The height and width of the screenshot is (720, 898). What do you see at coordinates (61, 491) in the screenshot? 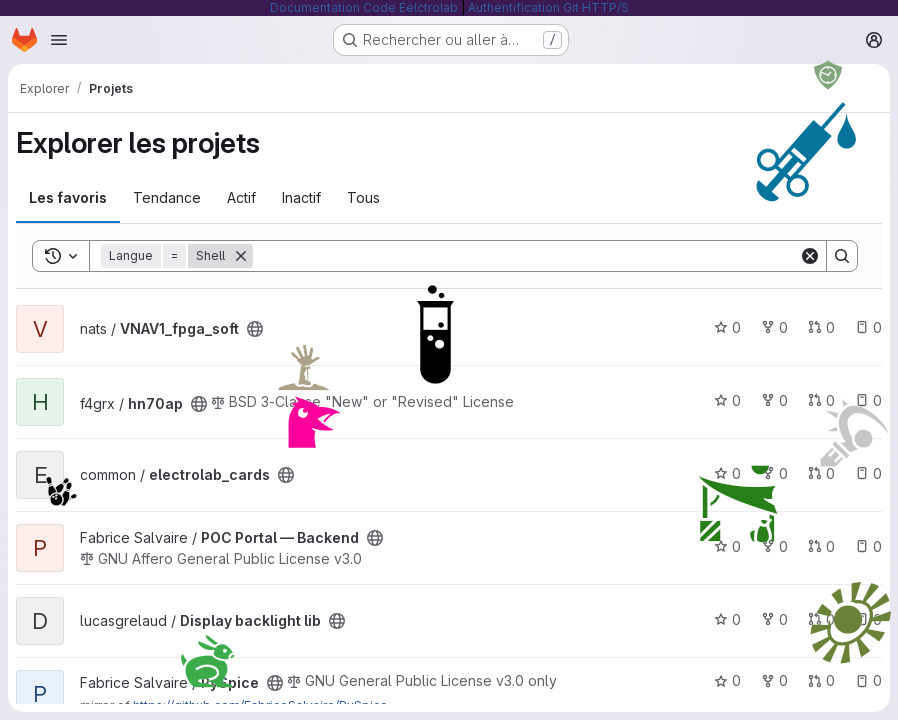
I see `indicates a strike in a bowling game` at bounding box center [61, 491].